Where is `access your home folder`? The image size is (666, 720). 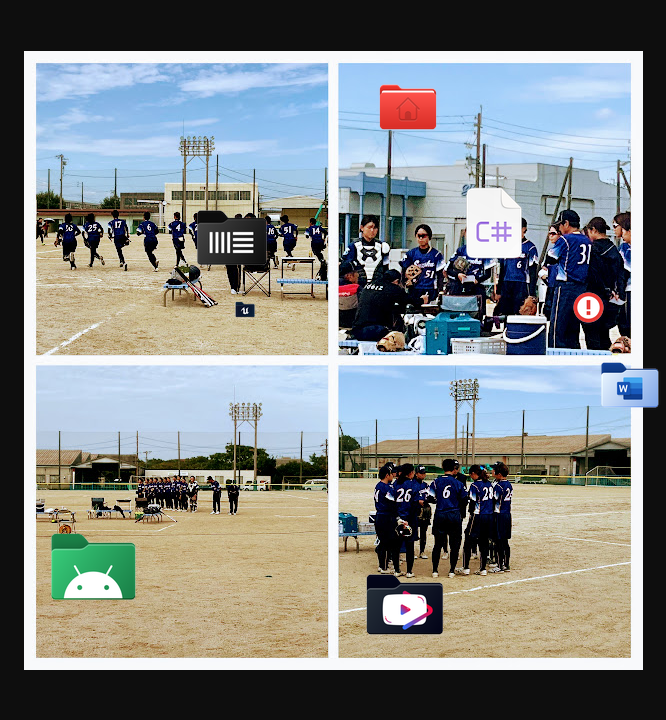
access your home folder is located at coordinates (408, 107).